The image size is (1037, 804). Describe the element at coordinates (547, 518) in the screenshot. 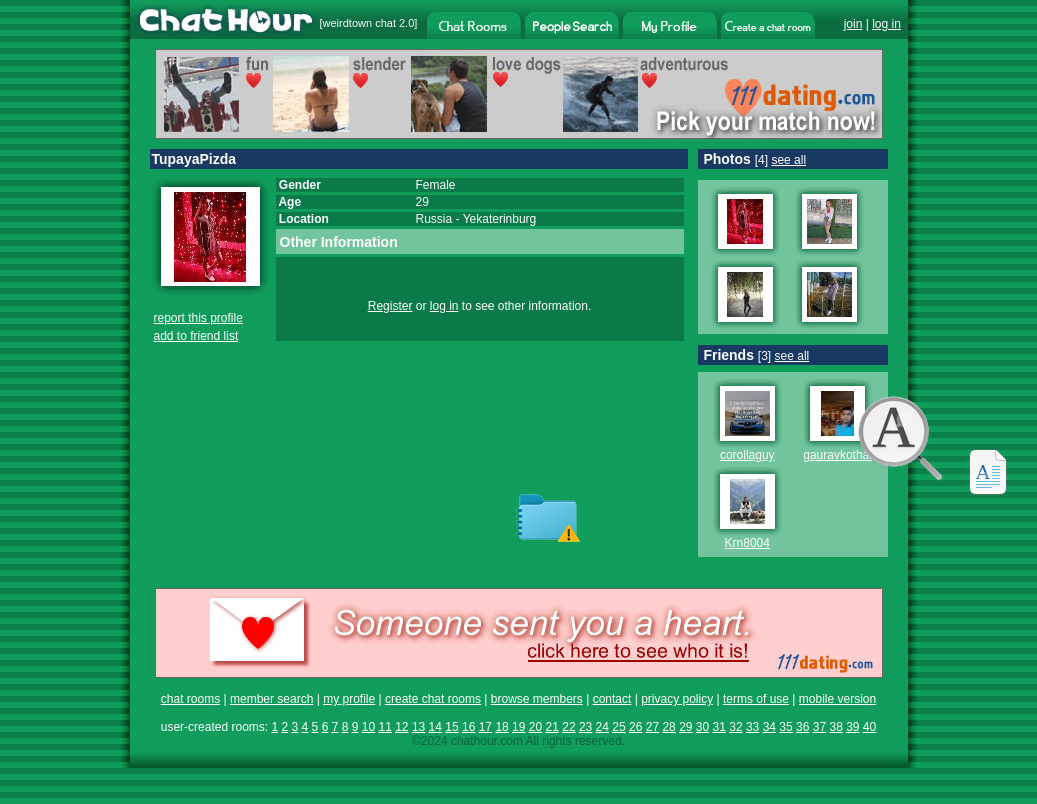

I see `access system log files` at that location.